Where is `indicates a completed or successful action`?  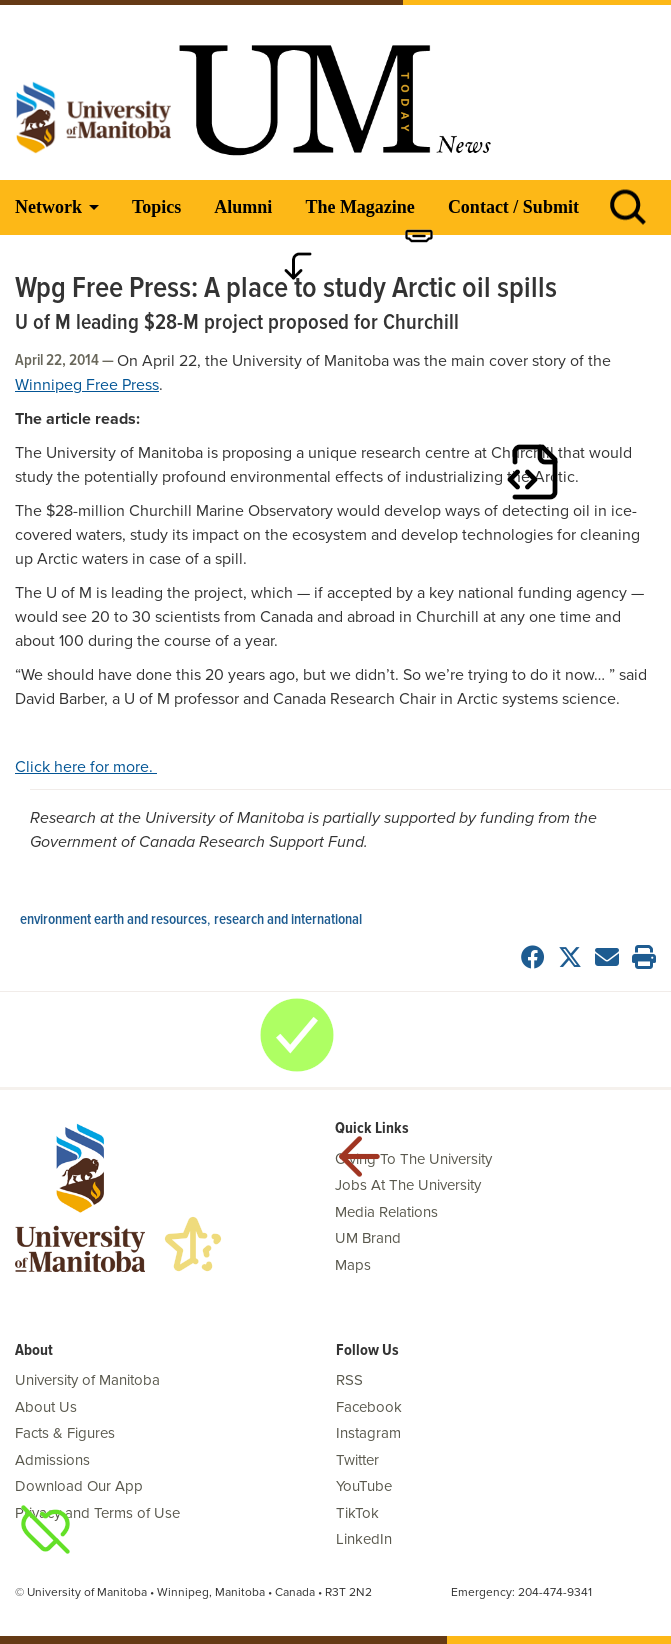 indicates a completed or successful action is located at coordinates (297, 1035).